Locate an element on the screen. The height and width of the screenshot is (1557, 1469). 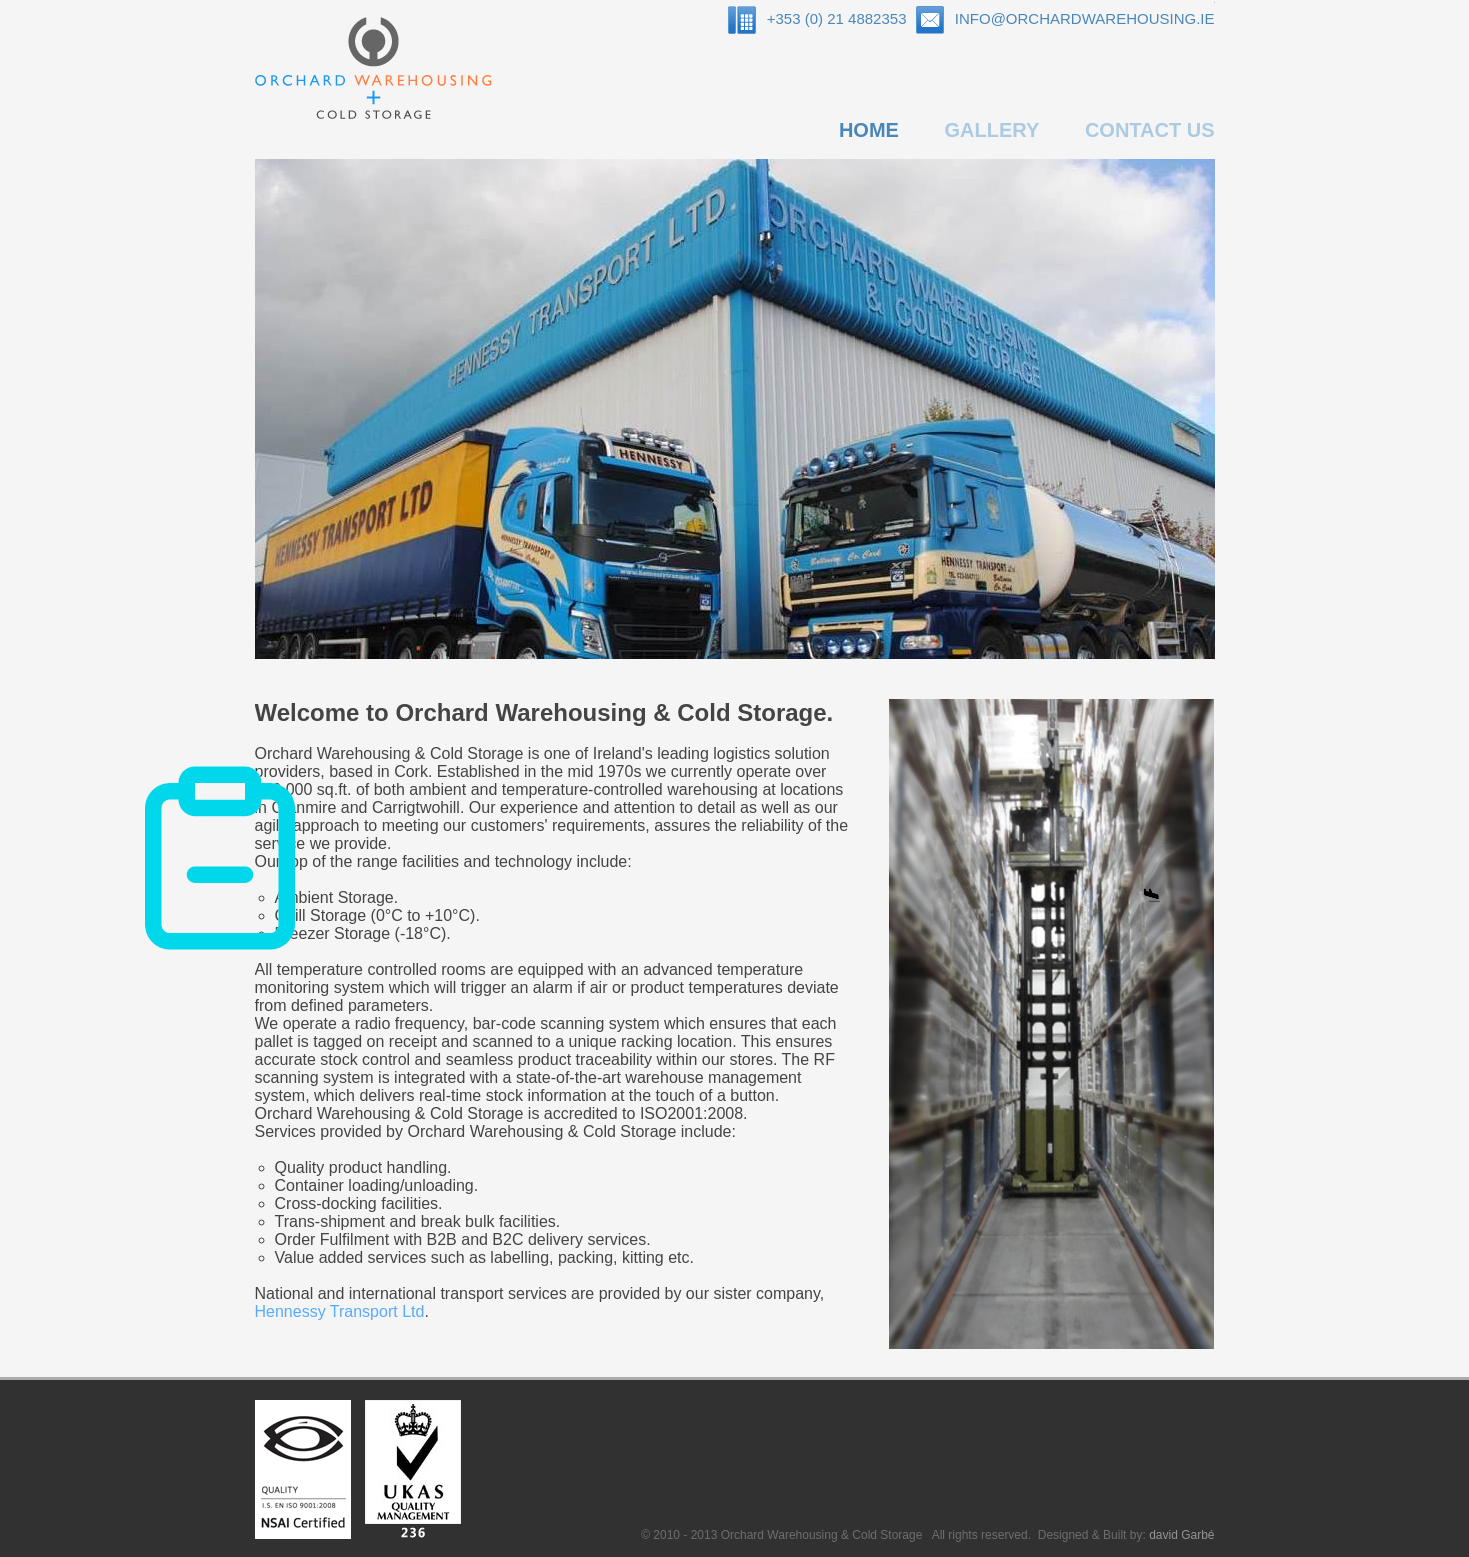
remove an item from the clipboard is located at coordinates (220, 858).